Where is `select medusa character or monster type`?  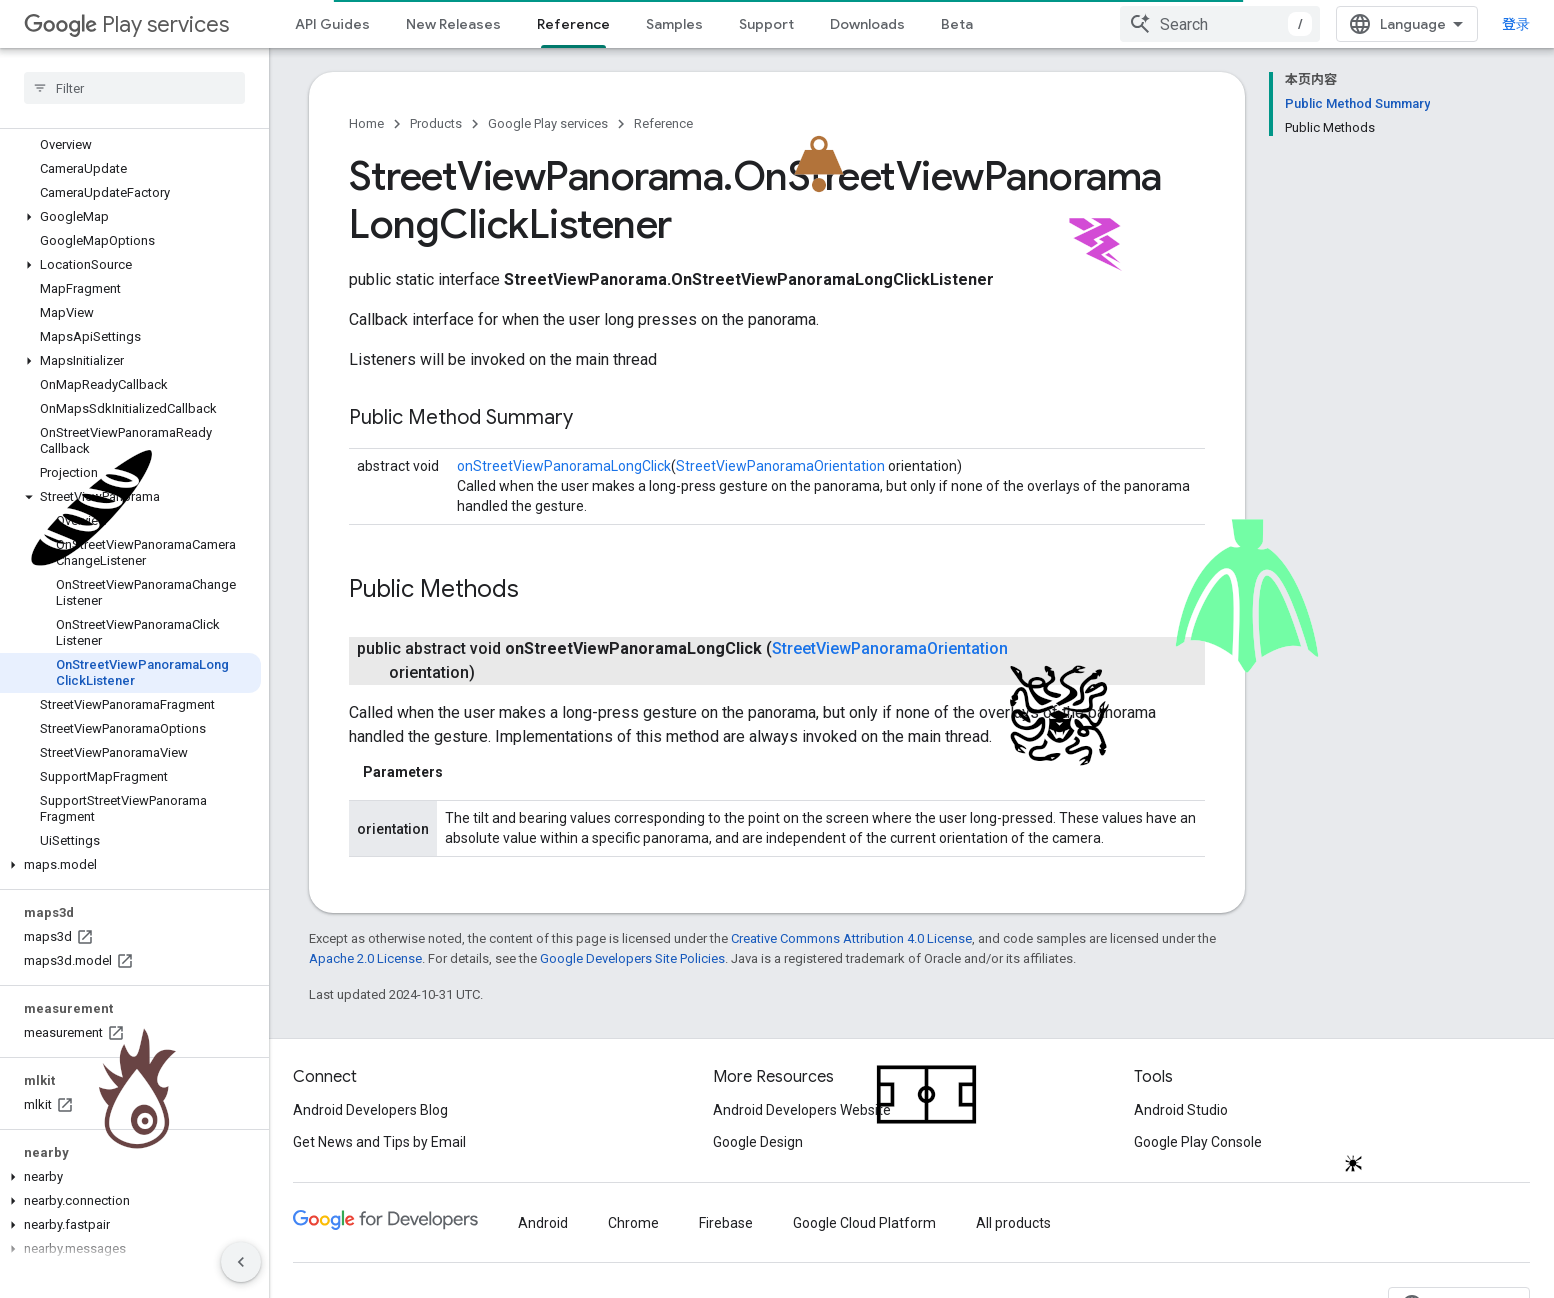
select medusa character or monster type is located at coordinates (1059, 715).